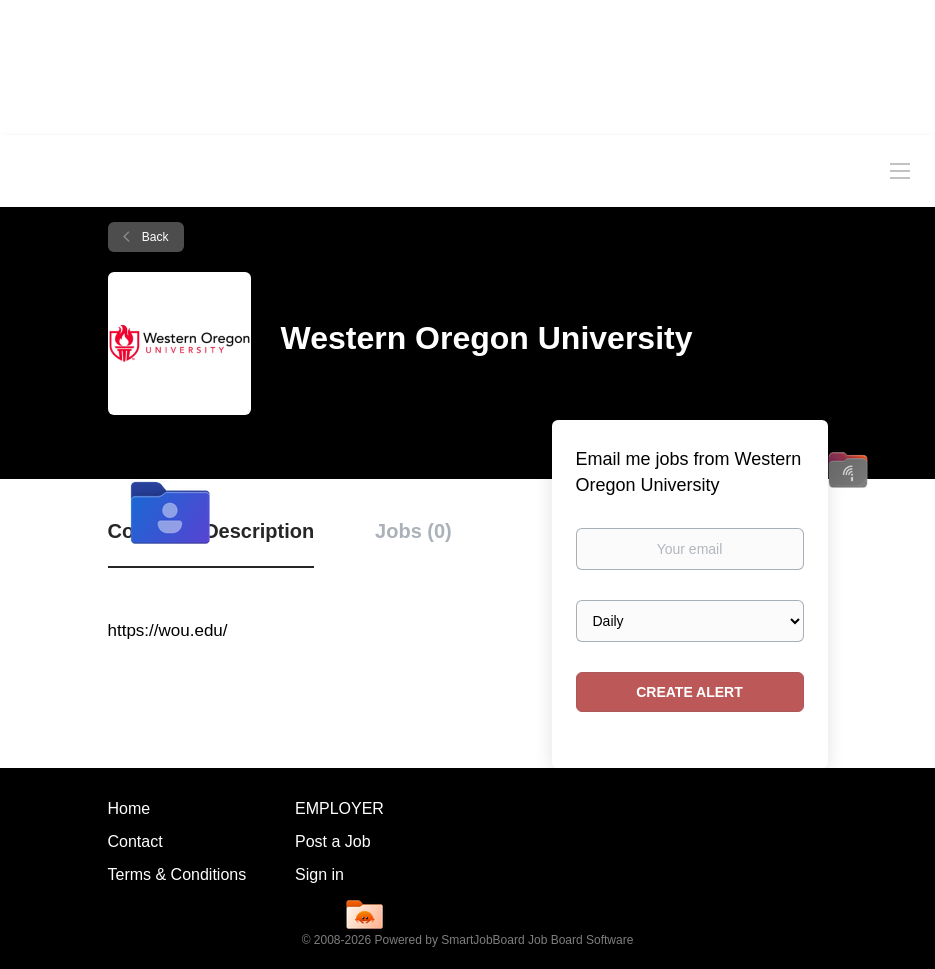 The width and height of the screenshot is (935, 969). I want to click on open user profile folder, so click(170, 515).